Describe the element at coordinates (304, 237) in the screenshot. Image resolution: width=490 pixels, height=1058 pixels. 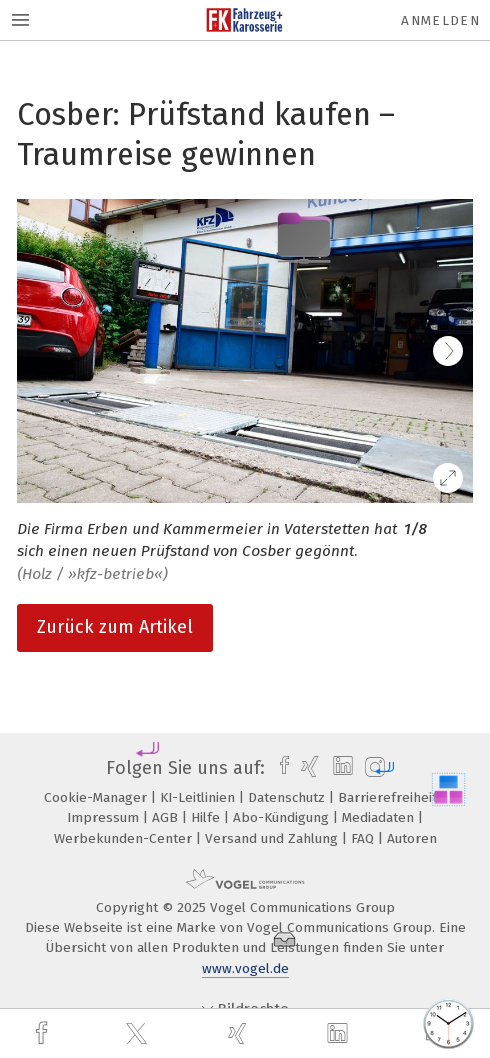
I see `access files stored on a remote server` at that location.